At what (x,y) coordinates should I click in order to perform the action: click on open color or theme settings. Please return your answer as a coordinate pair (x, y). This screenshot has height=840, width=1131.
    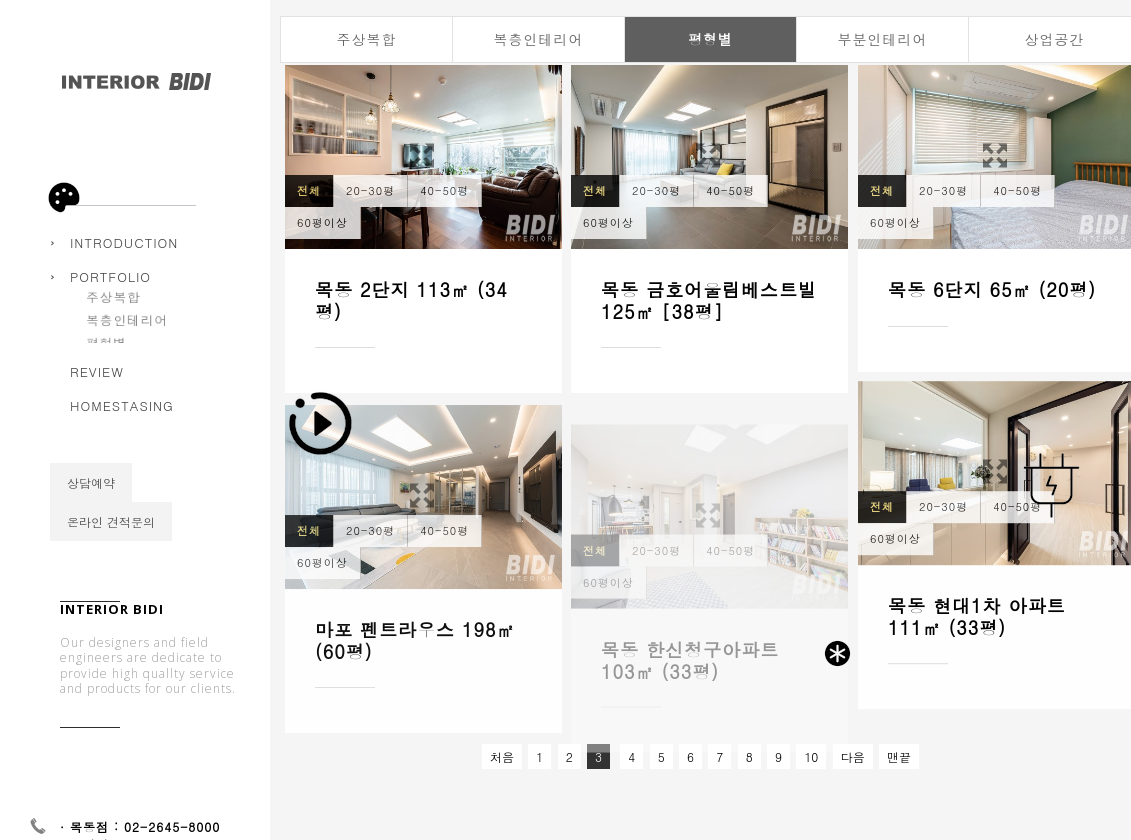
    Looking at the image, I should click on (64, 198).